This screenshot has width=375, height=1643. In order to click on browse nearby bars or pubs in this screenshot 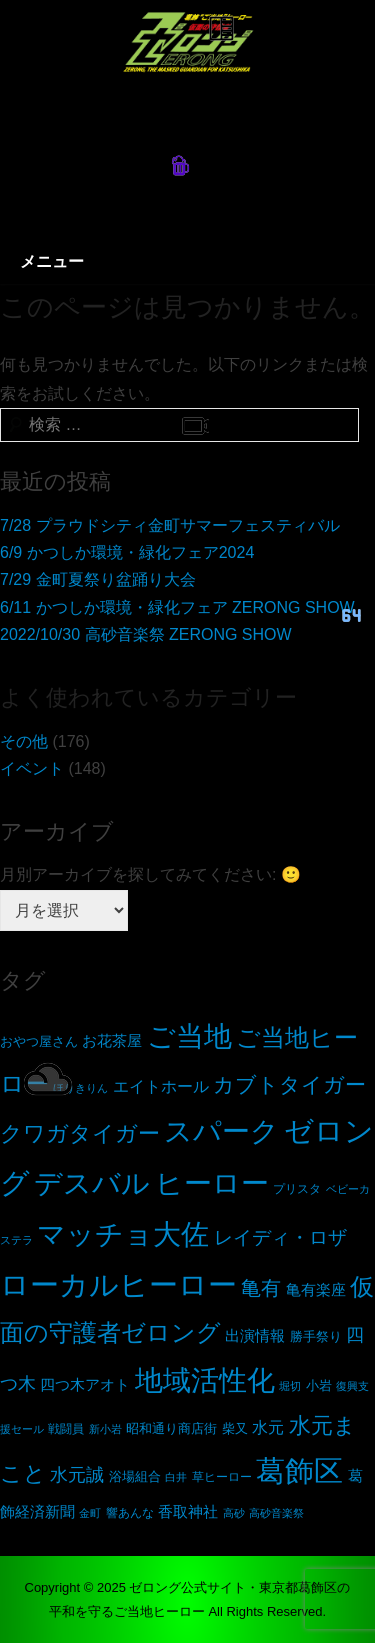, I will do `click(180, 165)`.